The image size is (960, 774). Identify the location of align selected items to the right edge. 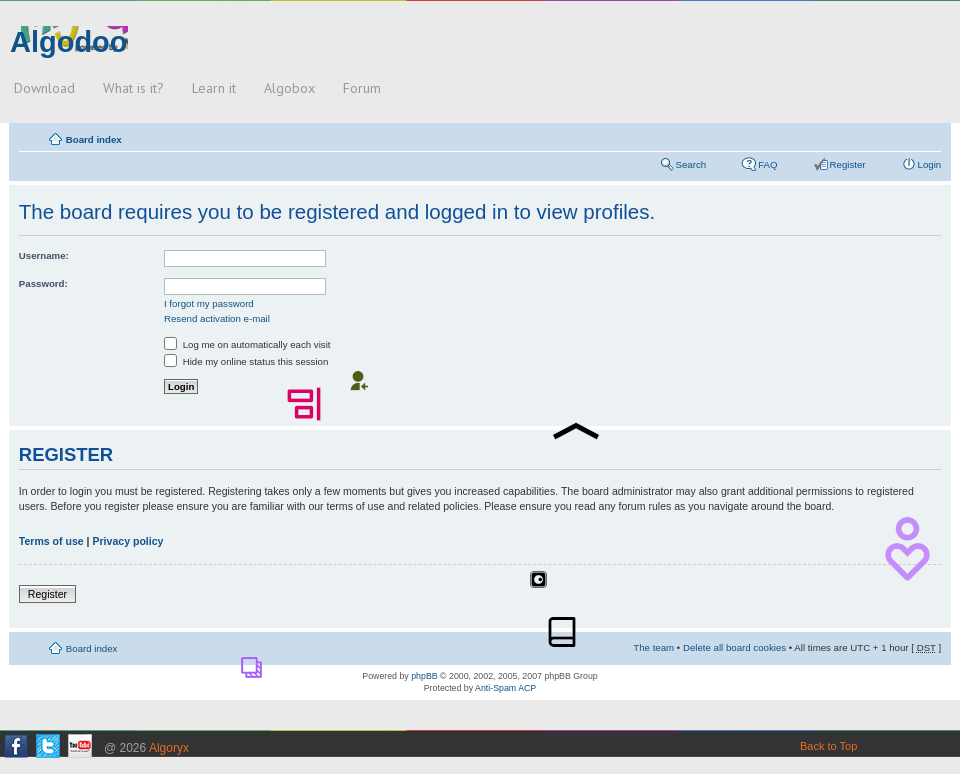
(304, 404).